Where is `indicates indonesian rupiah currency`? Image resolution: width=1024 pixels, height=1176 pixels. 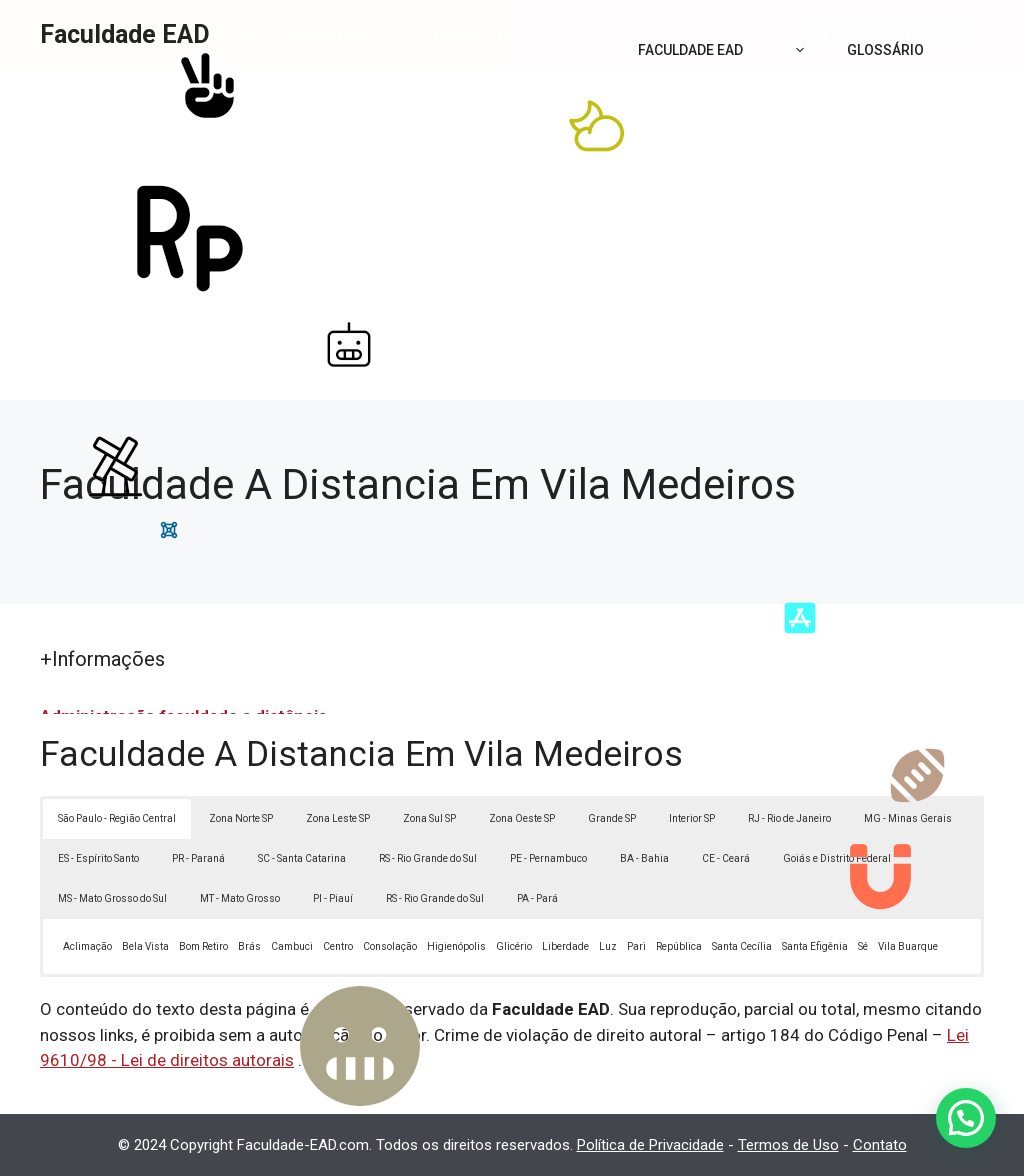
indicates indonesian rupiah currency is located at coordinates (190, 232).